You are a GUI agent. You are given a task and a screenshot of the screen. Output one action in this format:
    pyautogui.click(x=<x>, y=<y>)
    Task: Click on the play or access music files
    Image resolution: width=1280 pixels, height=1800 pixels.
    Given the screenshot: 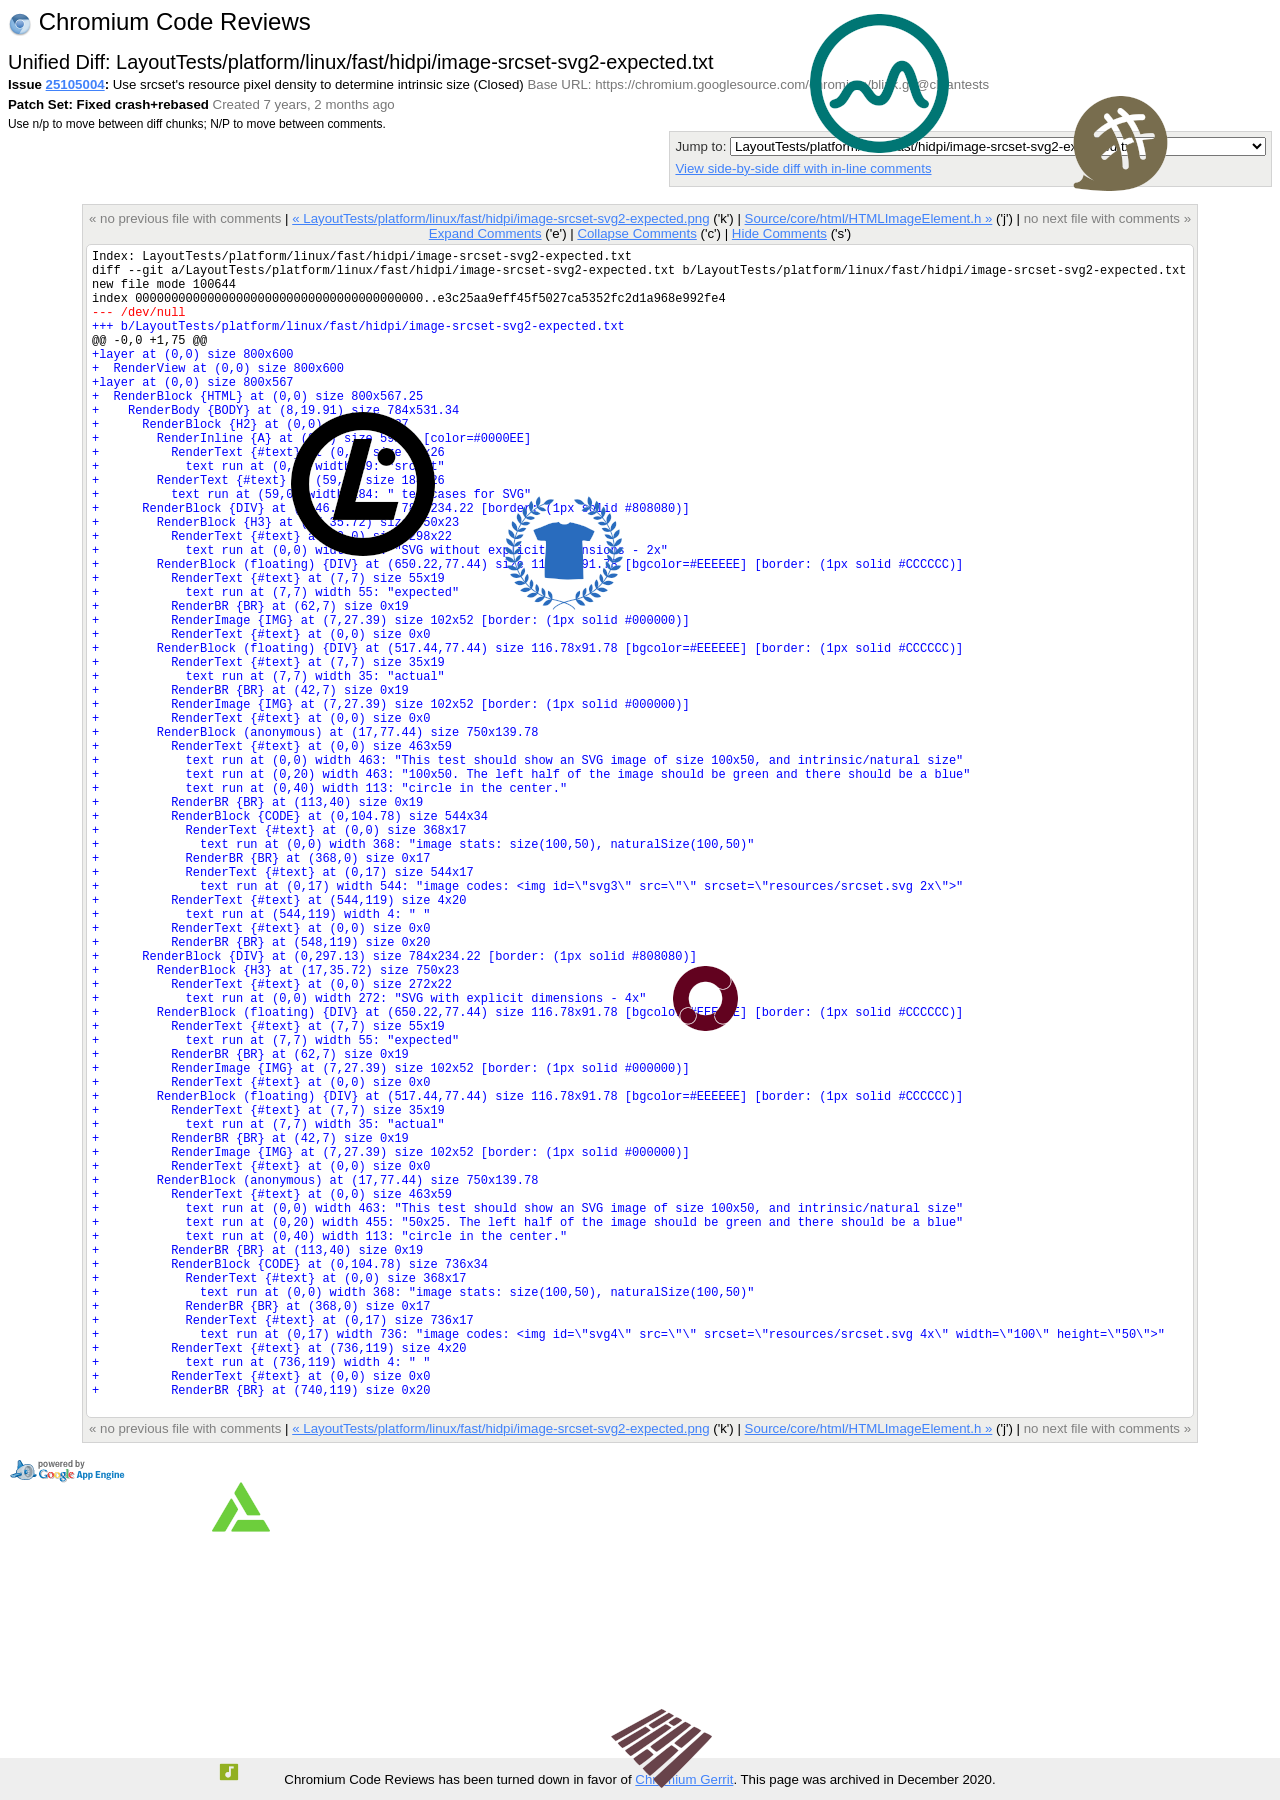 What is the action you would take?
    pyautogui.click(x=229, y=1772)
    